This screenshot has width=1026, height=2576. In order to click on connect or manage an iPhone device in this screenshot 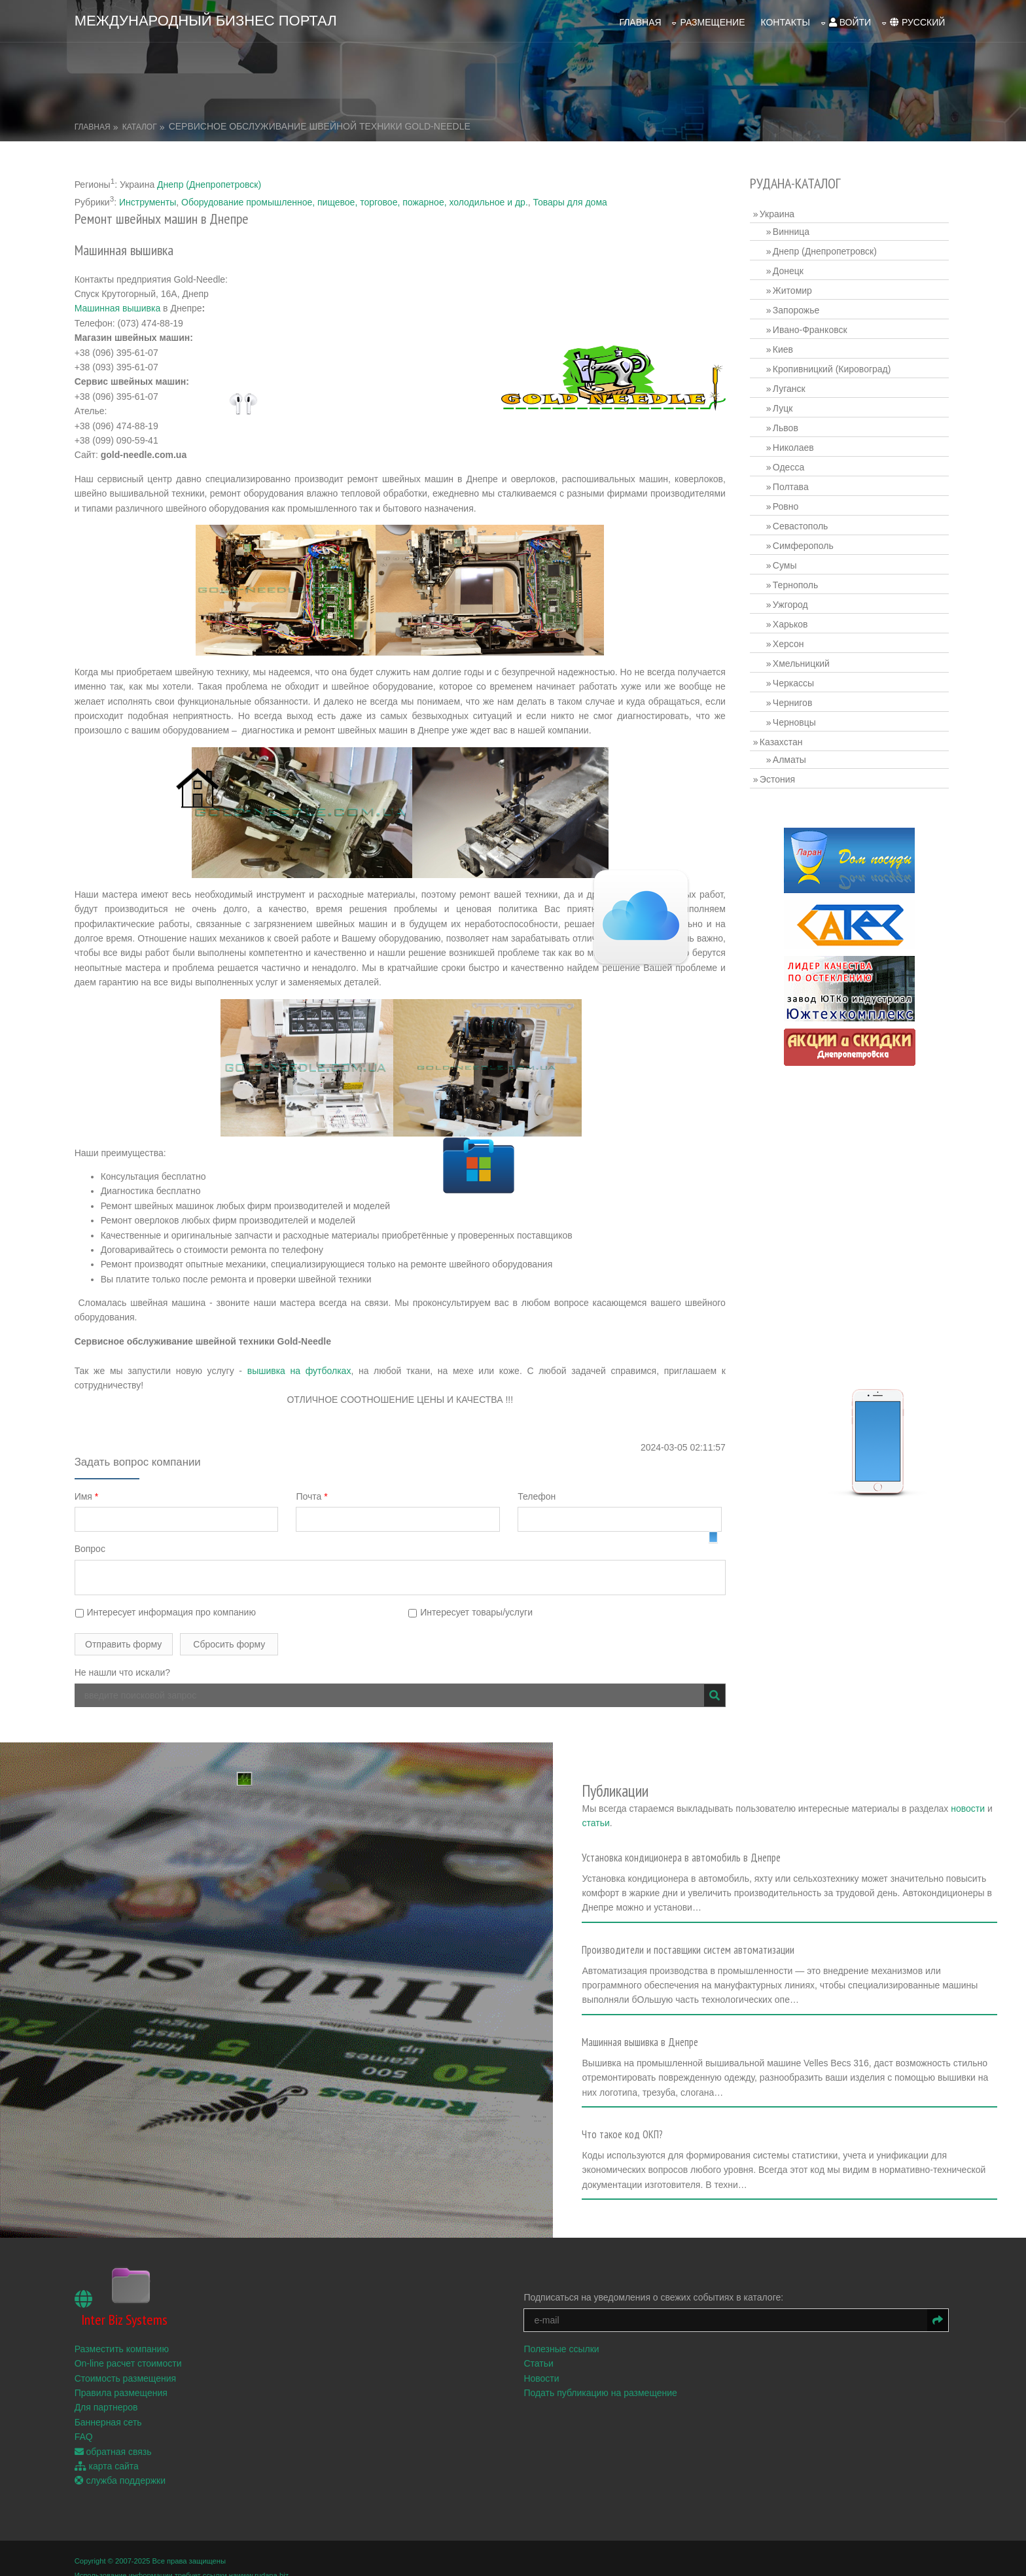, I will do `click(877, 1443)`.